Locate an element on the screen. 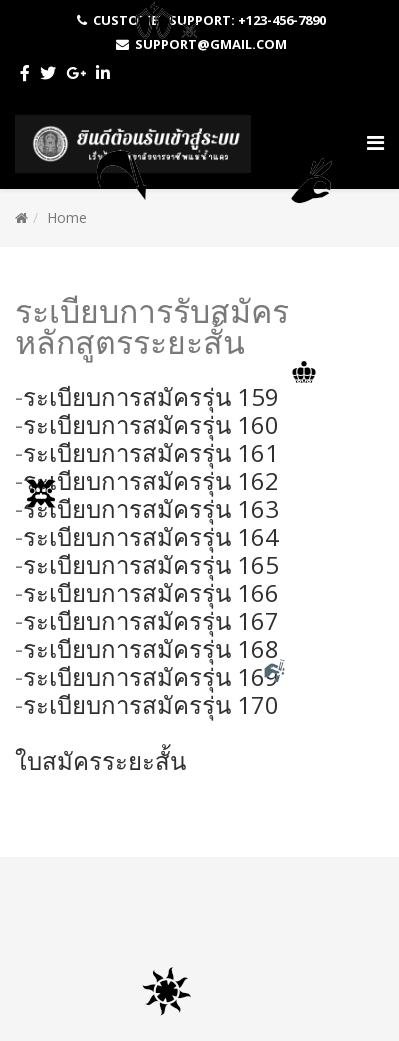  confirm or approve an action is located at coordinates (311, 180).